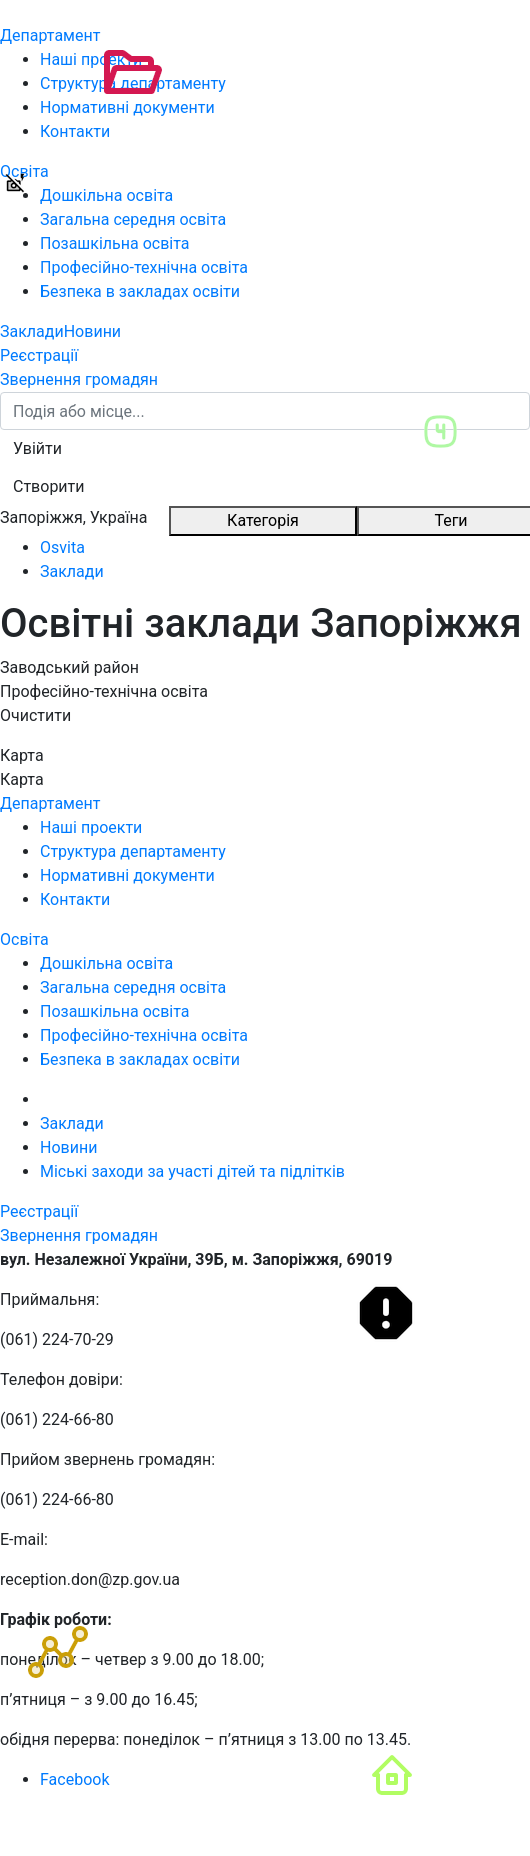 This screenshot has height=1856, width=530. I want to click on navigate to home screen, so click(392, 1775).